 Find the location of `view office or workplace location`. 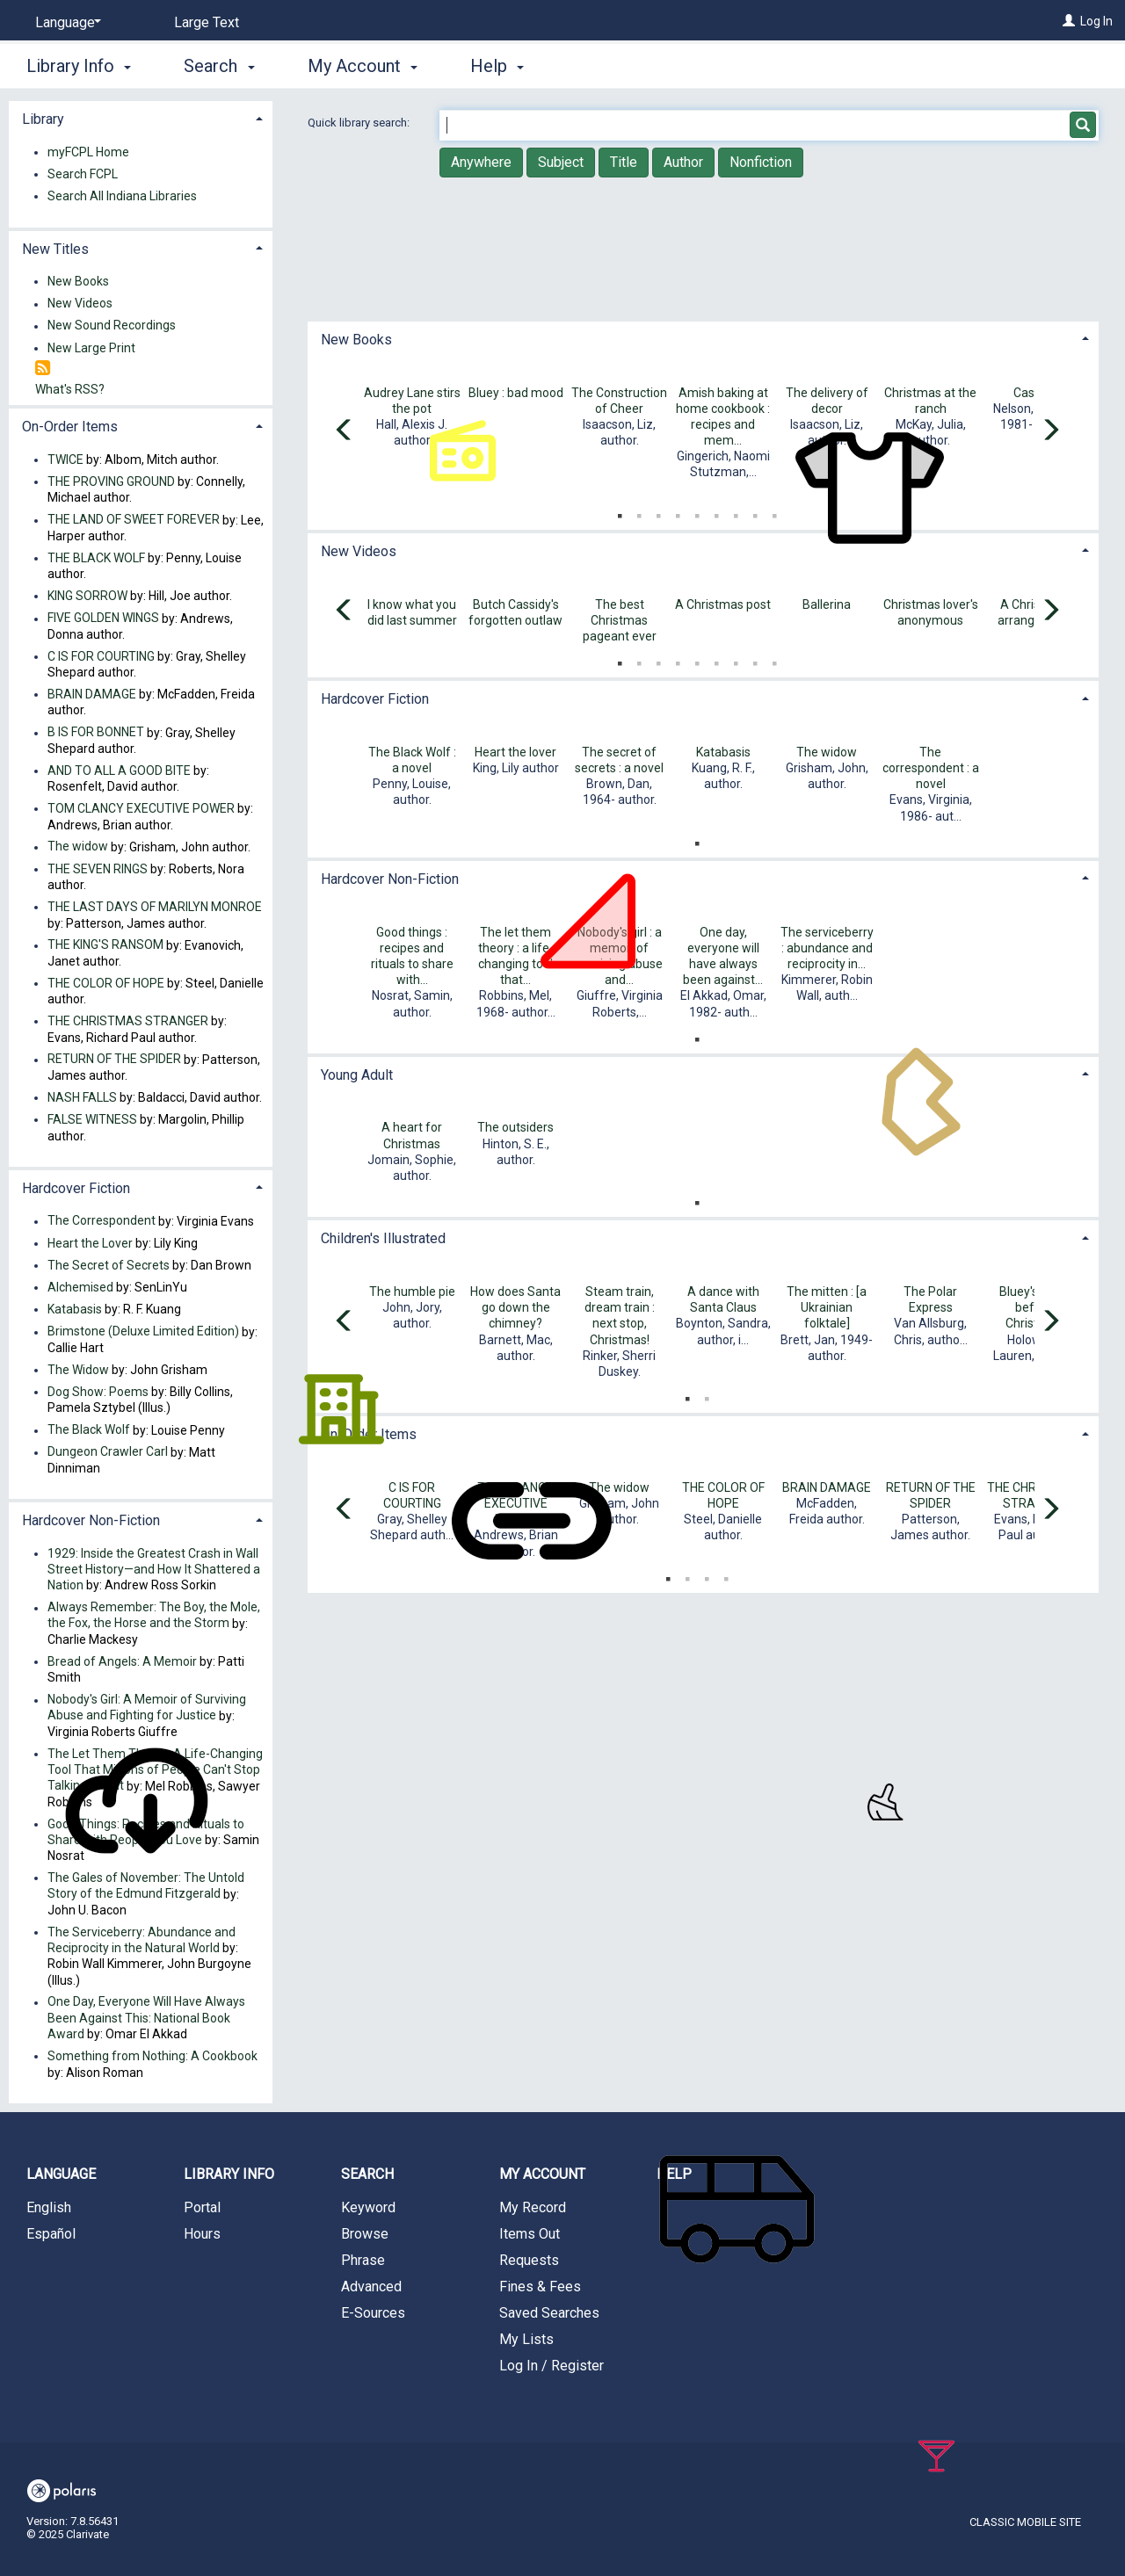

view office or workplace location is located at coordinates (339, 1409).